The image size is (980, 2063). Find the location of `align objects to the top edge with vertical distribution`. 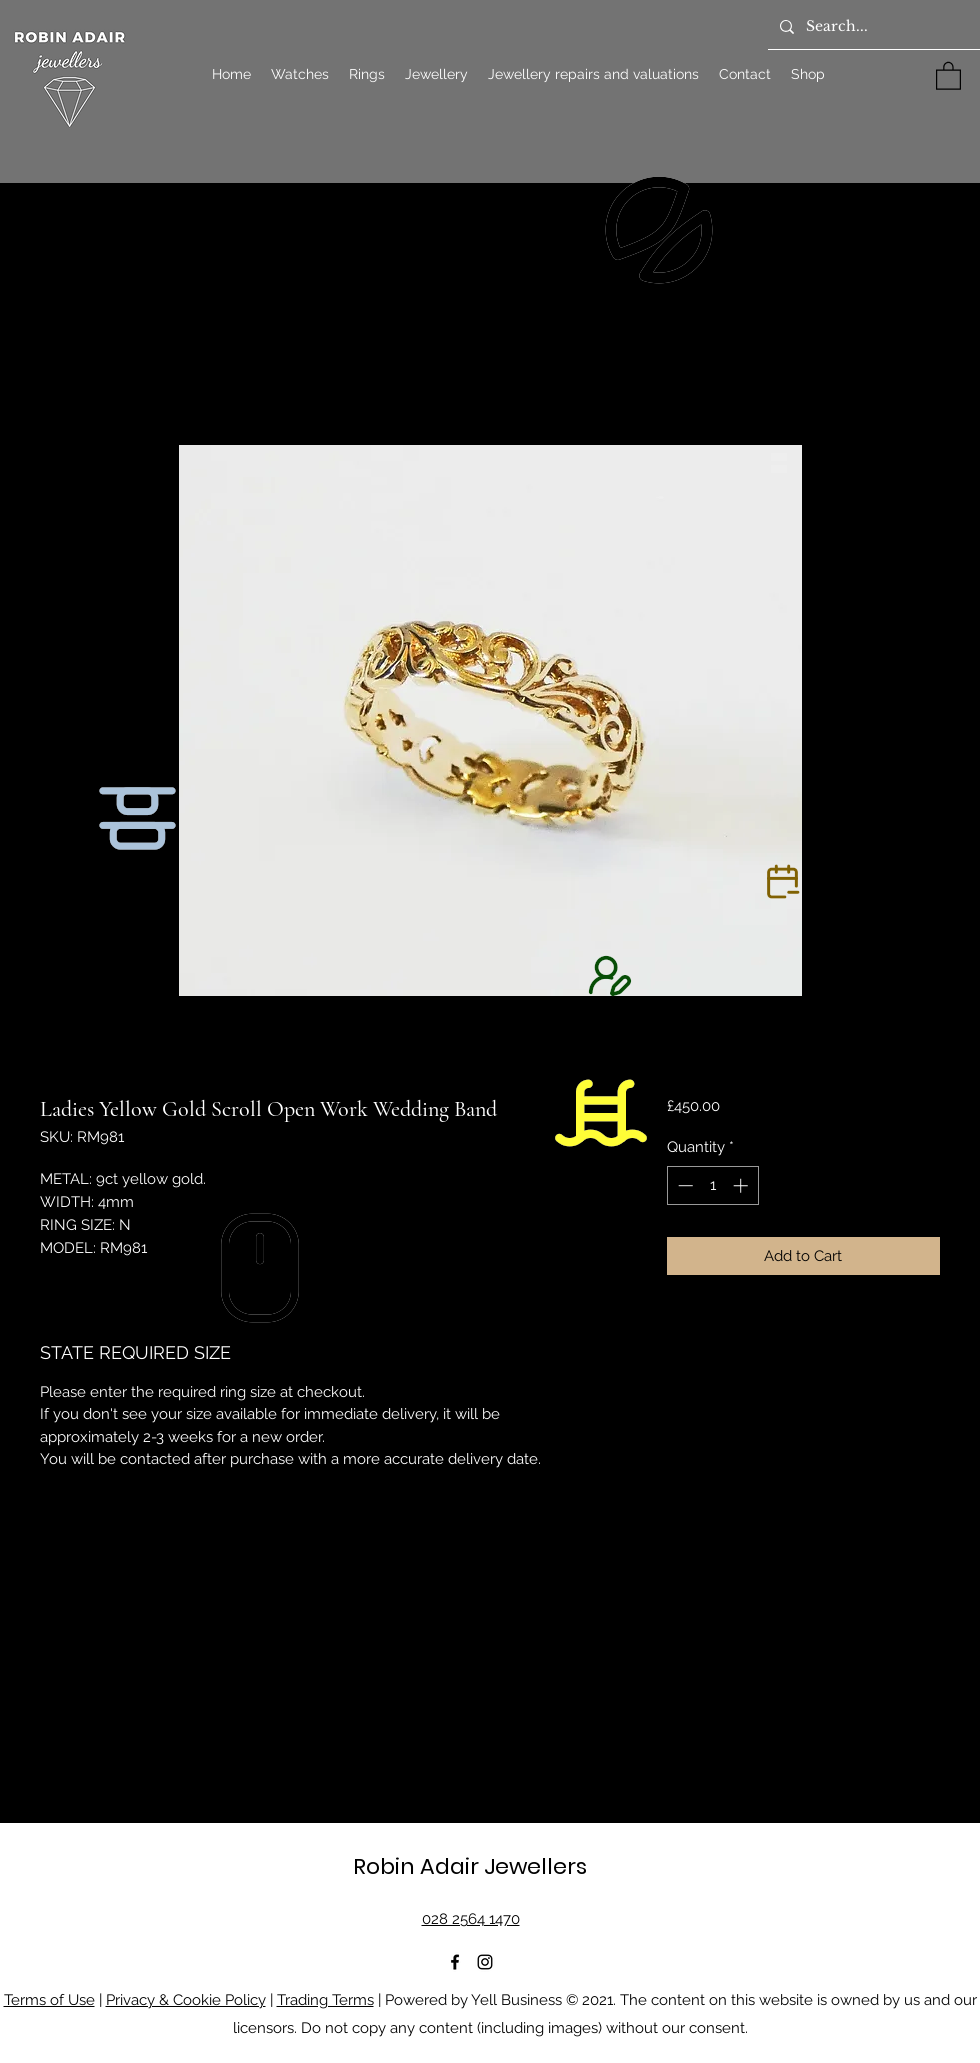

align objects to the top edge with vertical distribution is located at coordinates (137, 818).